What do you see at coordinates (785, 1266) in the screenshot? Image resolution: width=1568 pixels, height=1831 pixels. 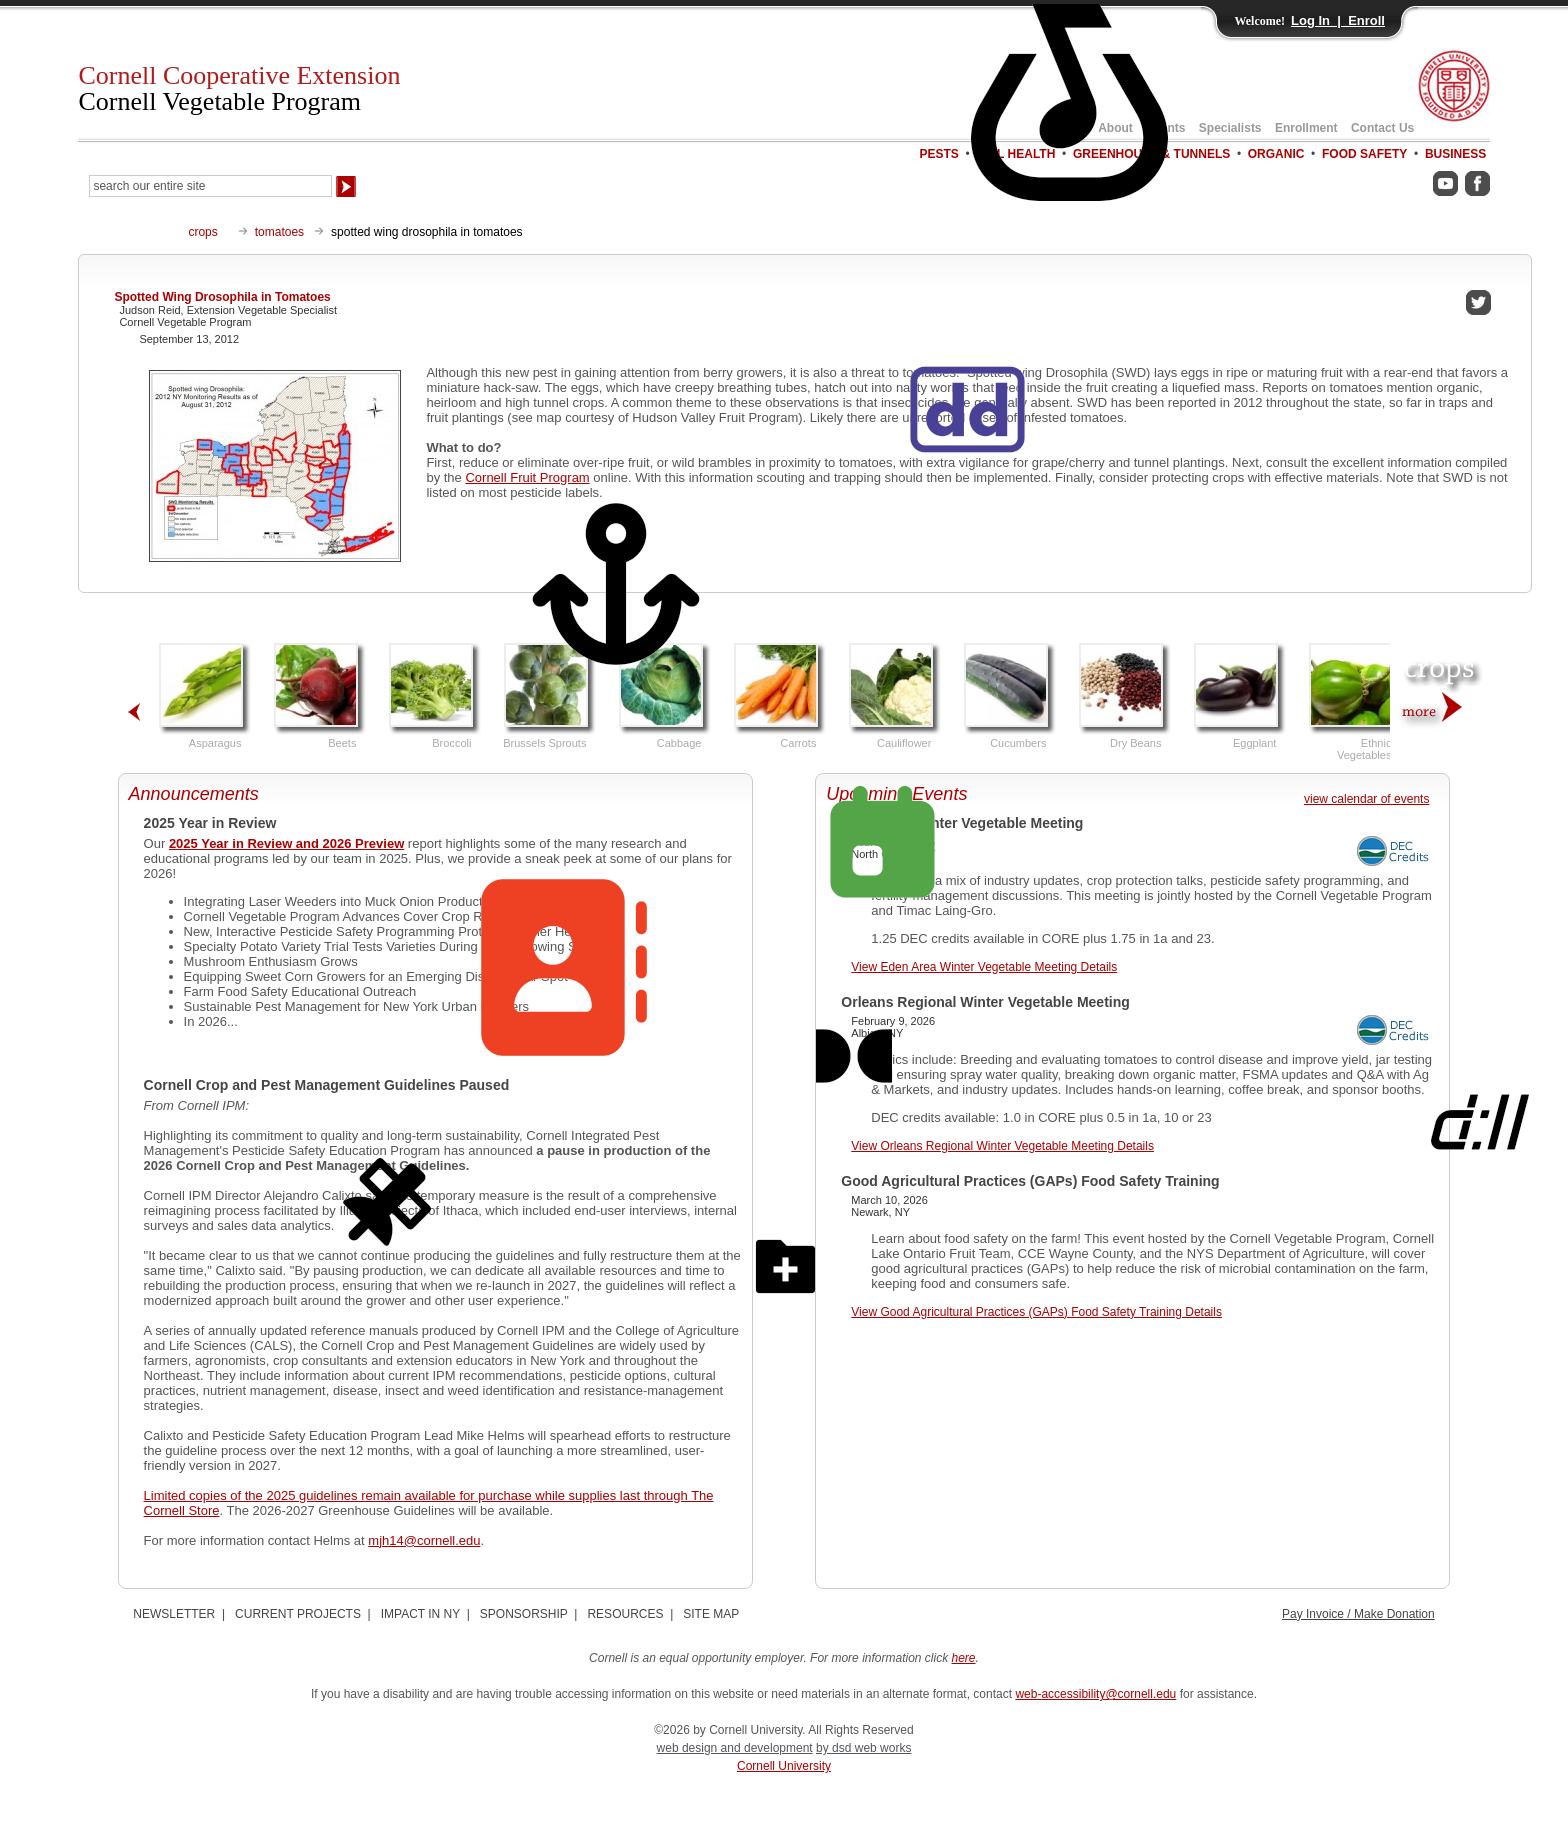 I see `create a new folder` at bounding box center [785, 1266].